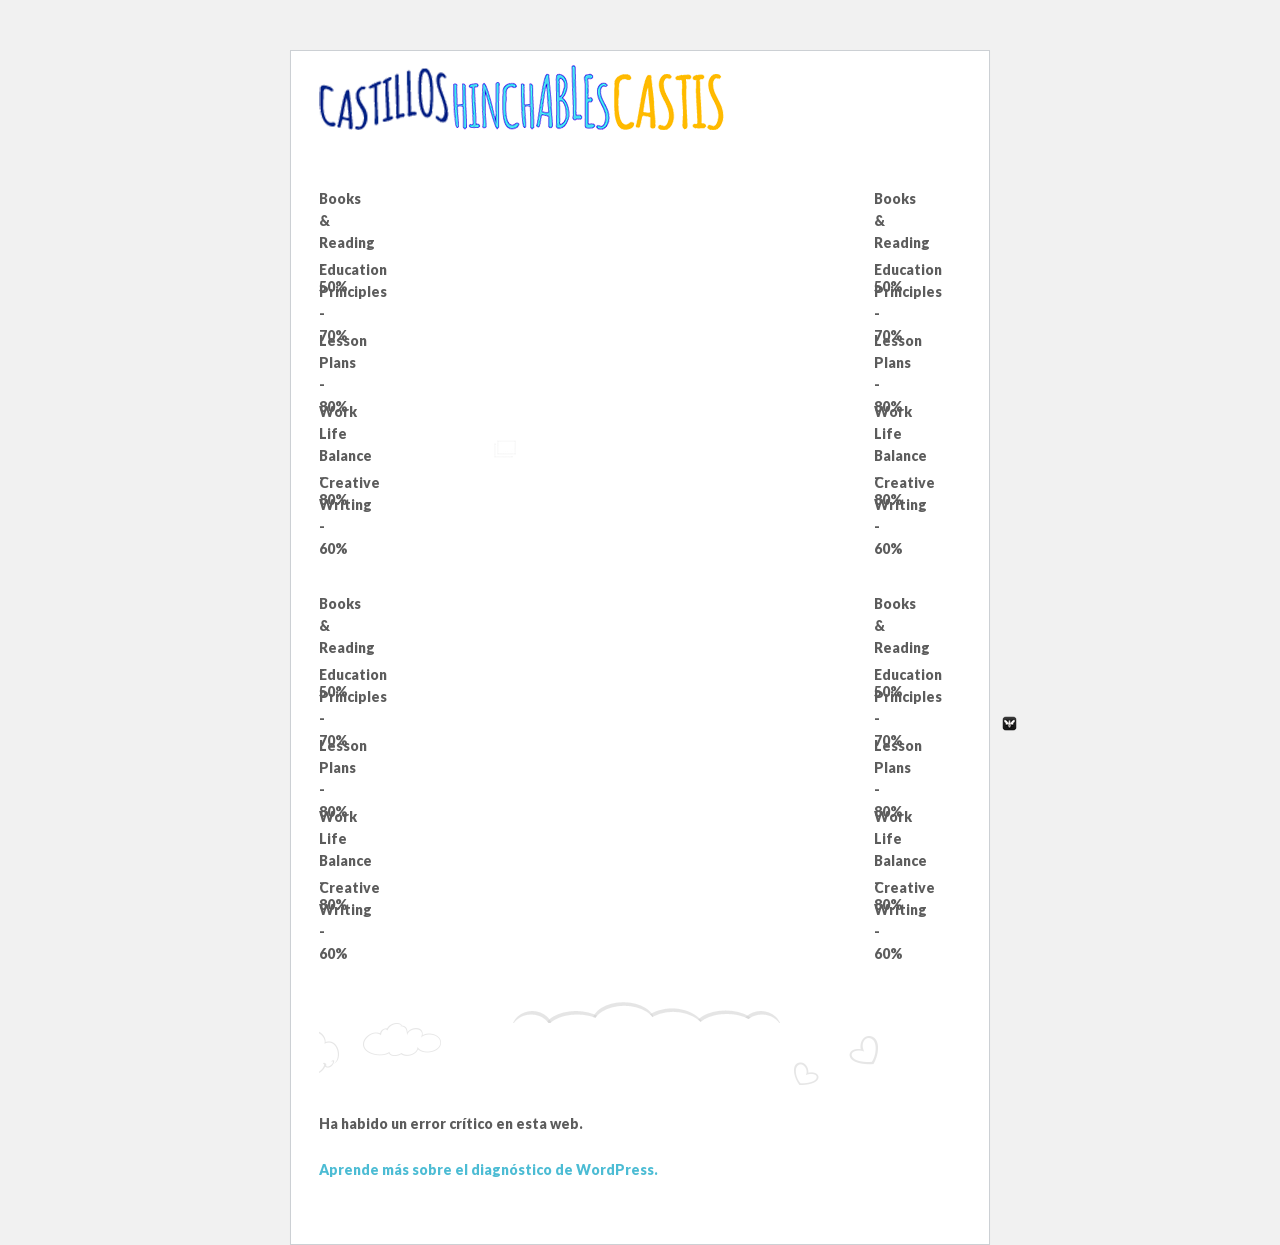  I want to click on view image sequence in media library, so click(505, 449).